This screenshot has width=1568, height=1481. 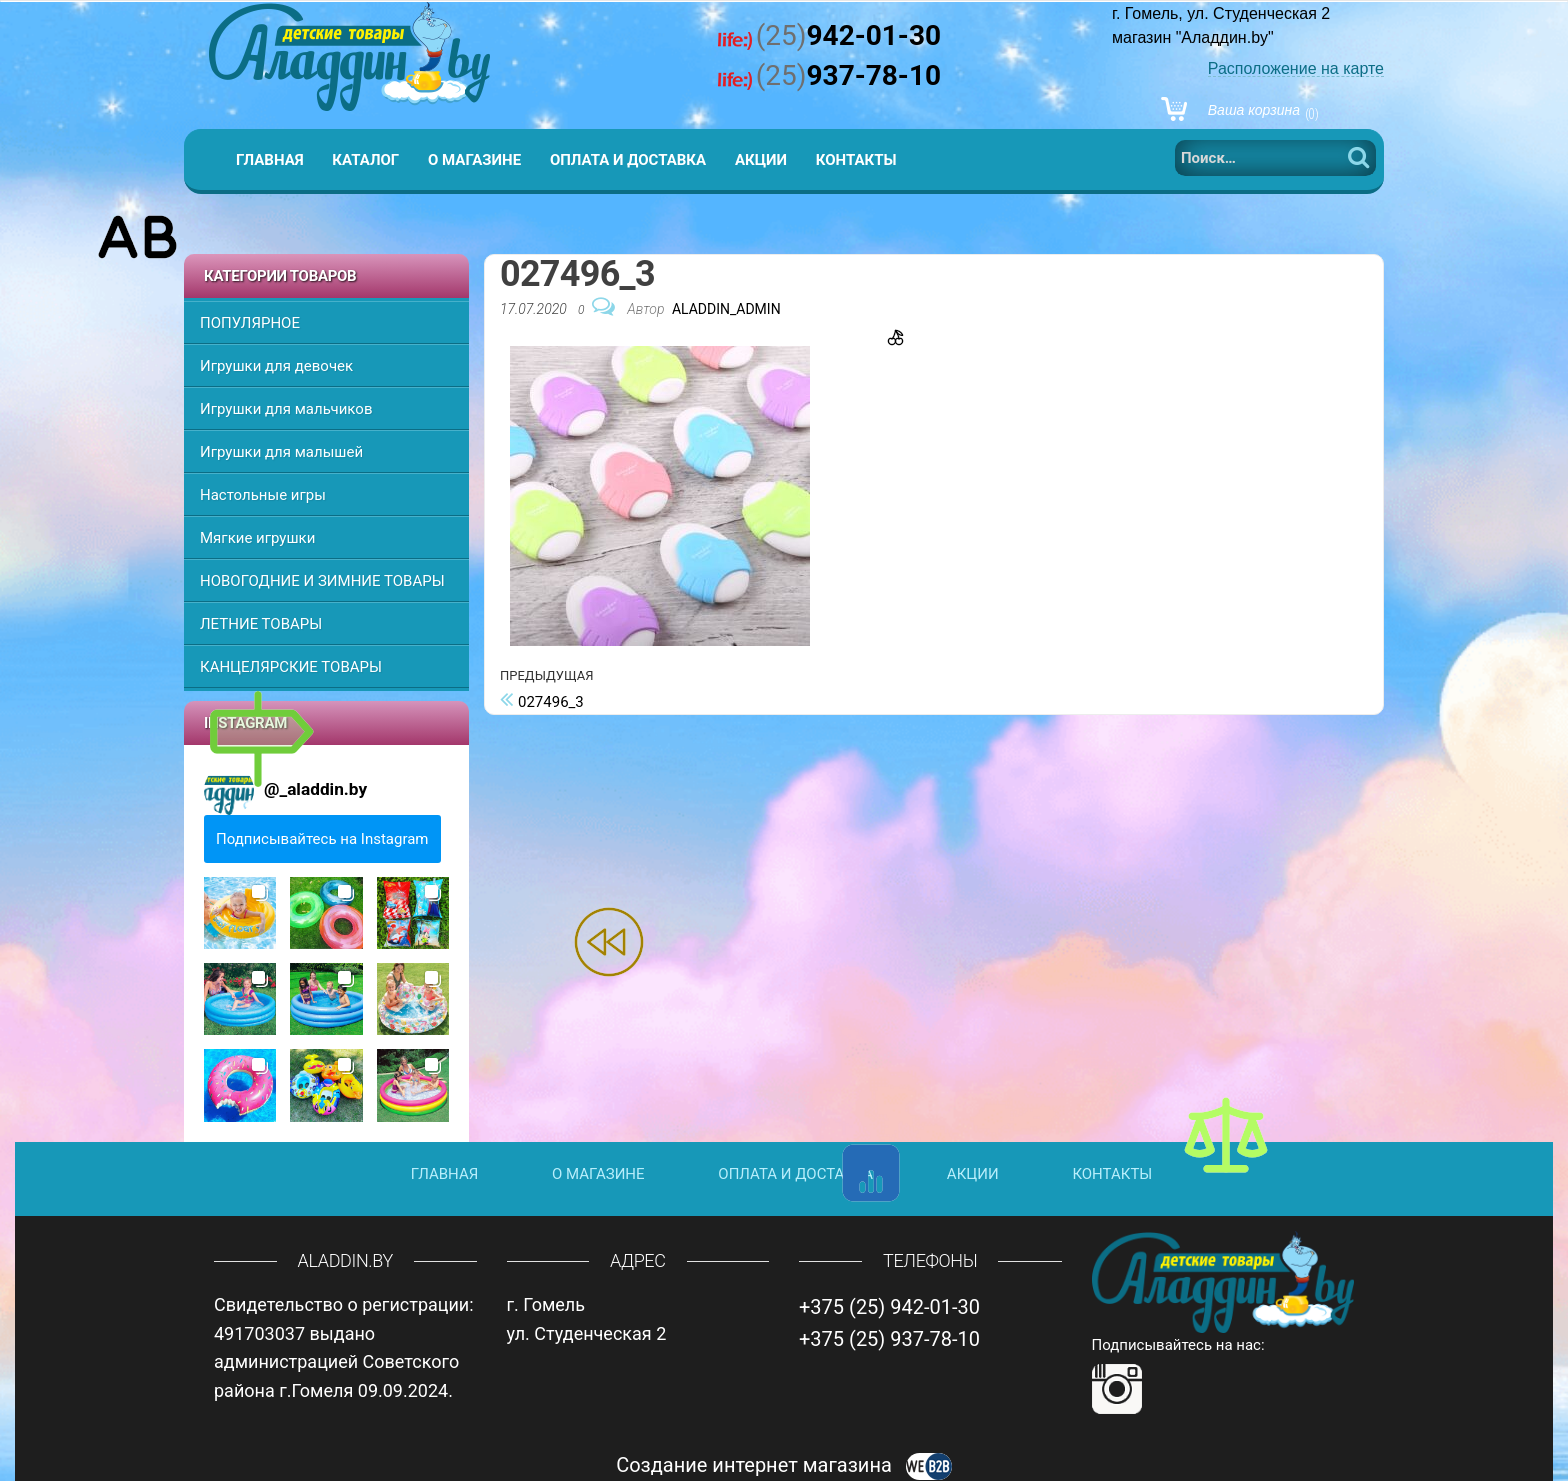 What do you see at coordinates (1226, 1135) in the screenshot?
I see `access legal or terms of service settings` at bounding box center [1226, 1135].